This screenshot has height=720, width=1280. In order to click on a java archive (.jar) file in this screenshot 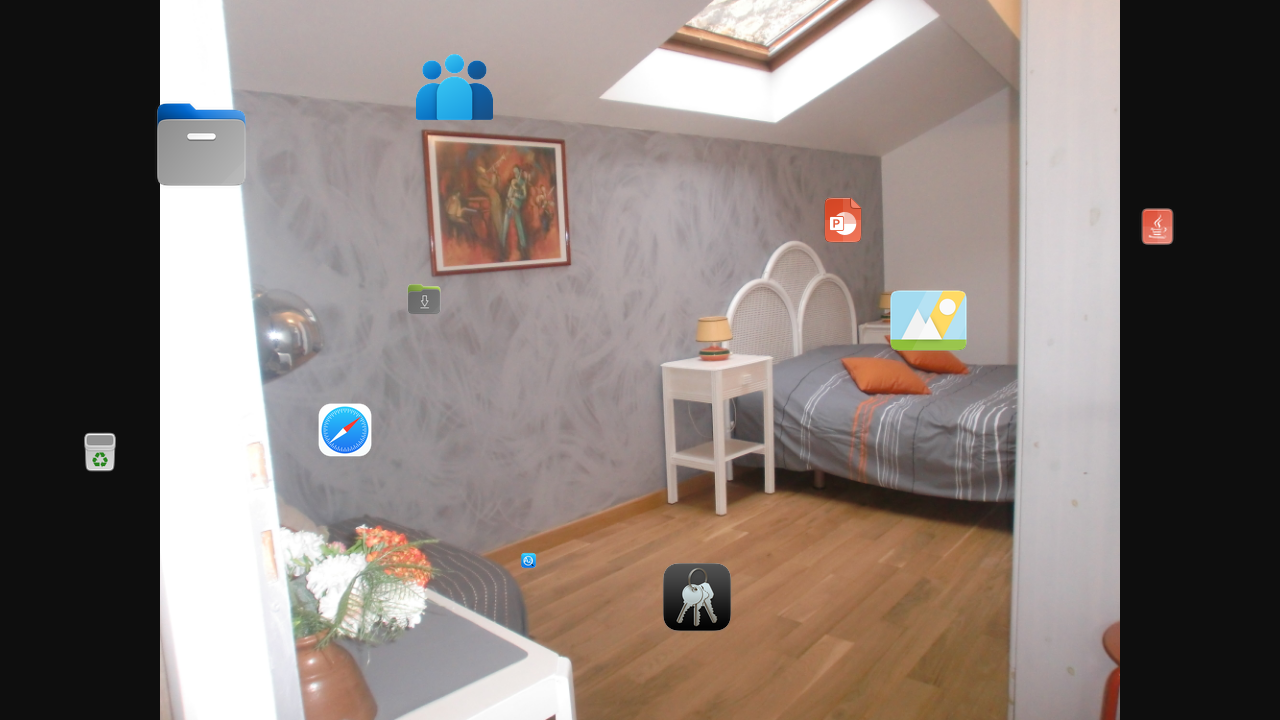, I will do `click(1157, 226)`.